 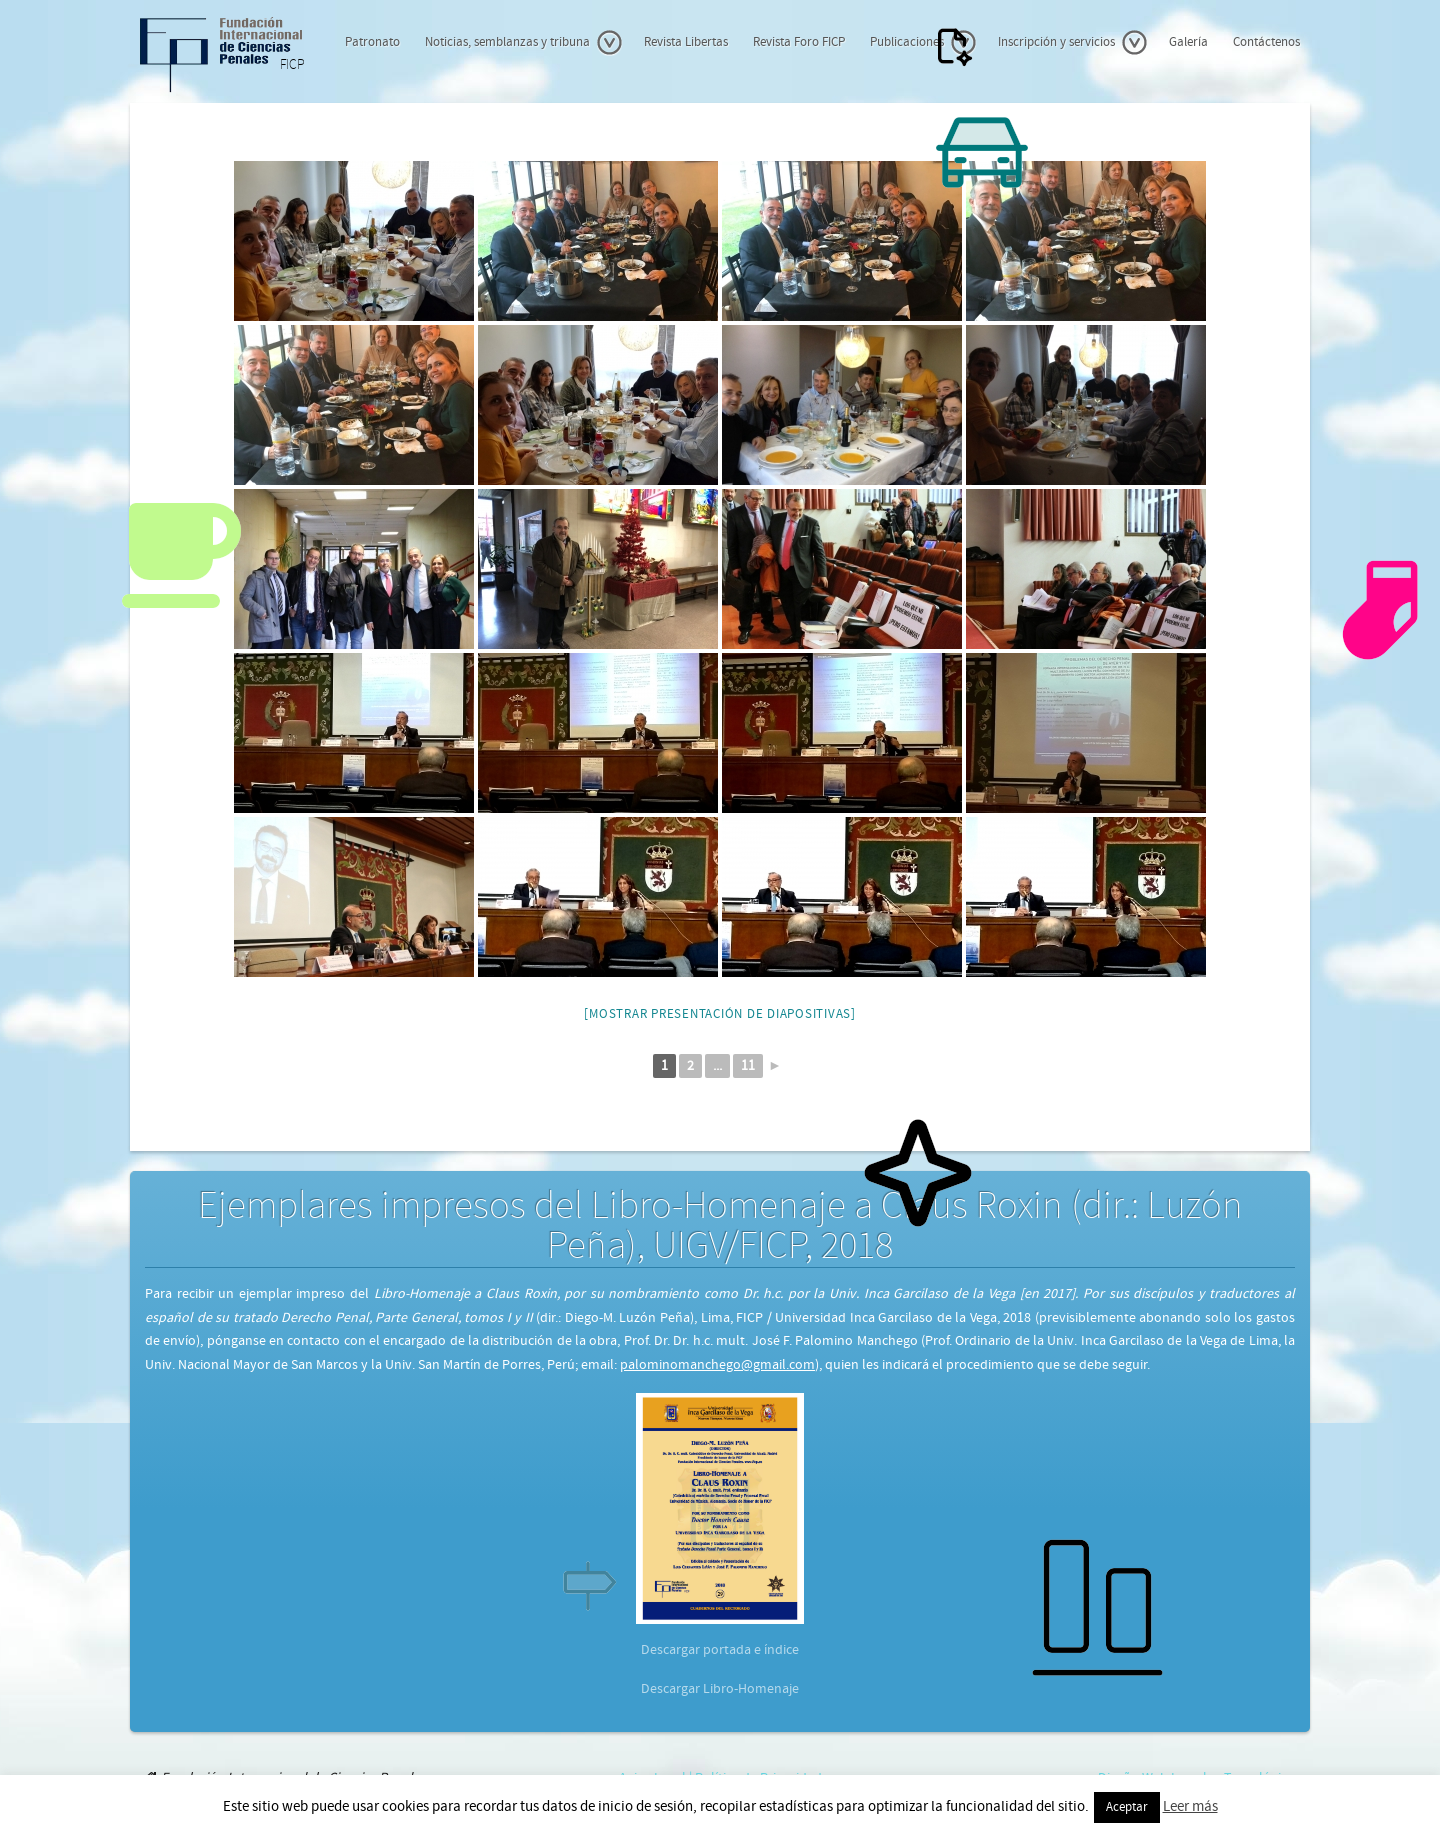 I want to click on align selected elements to the bottom, so click(x=1097, y=1610).